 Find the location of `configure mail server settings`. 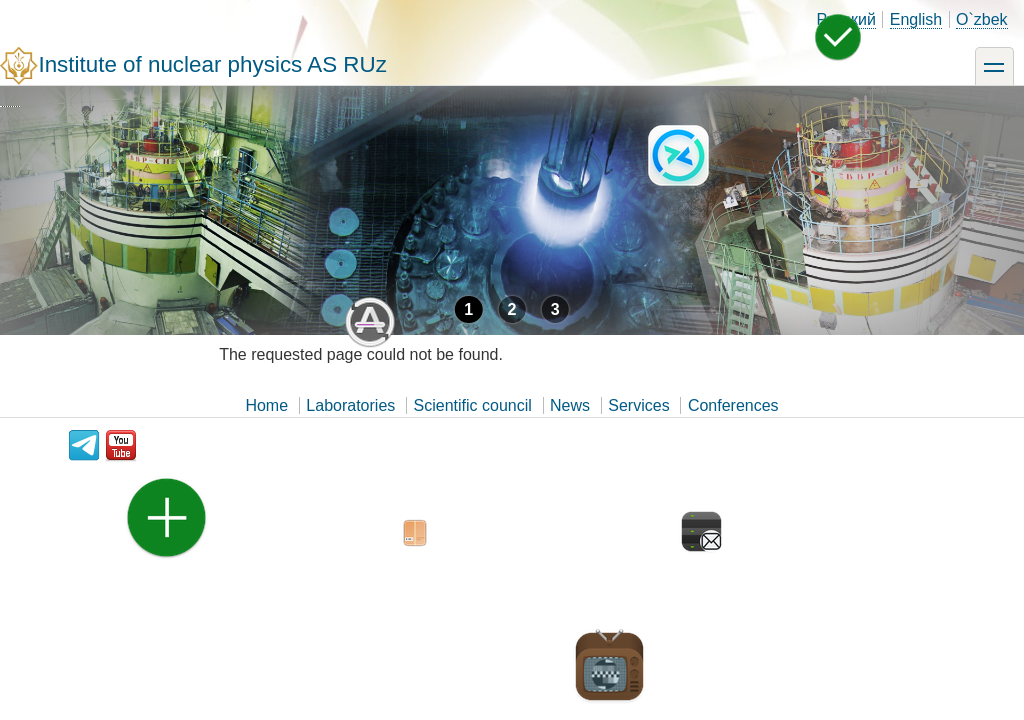

configure mail server settings is located at coordinates (701, 531).